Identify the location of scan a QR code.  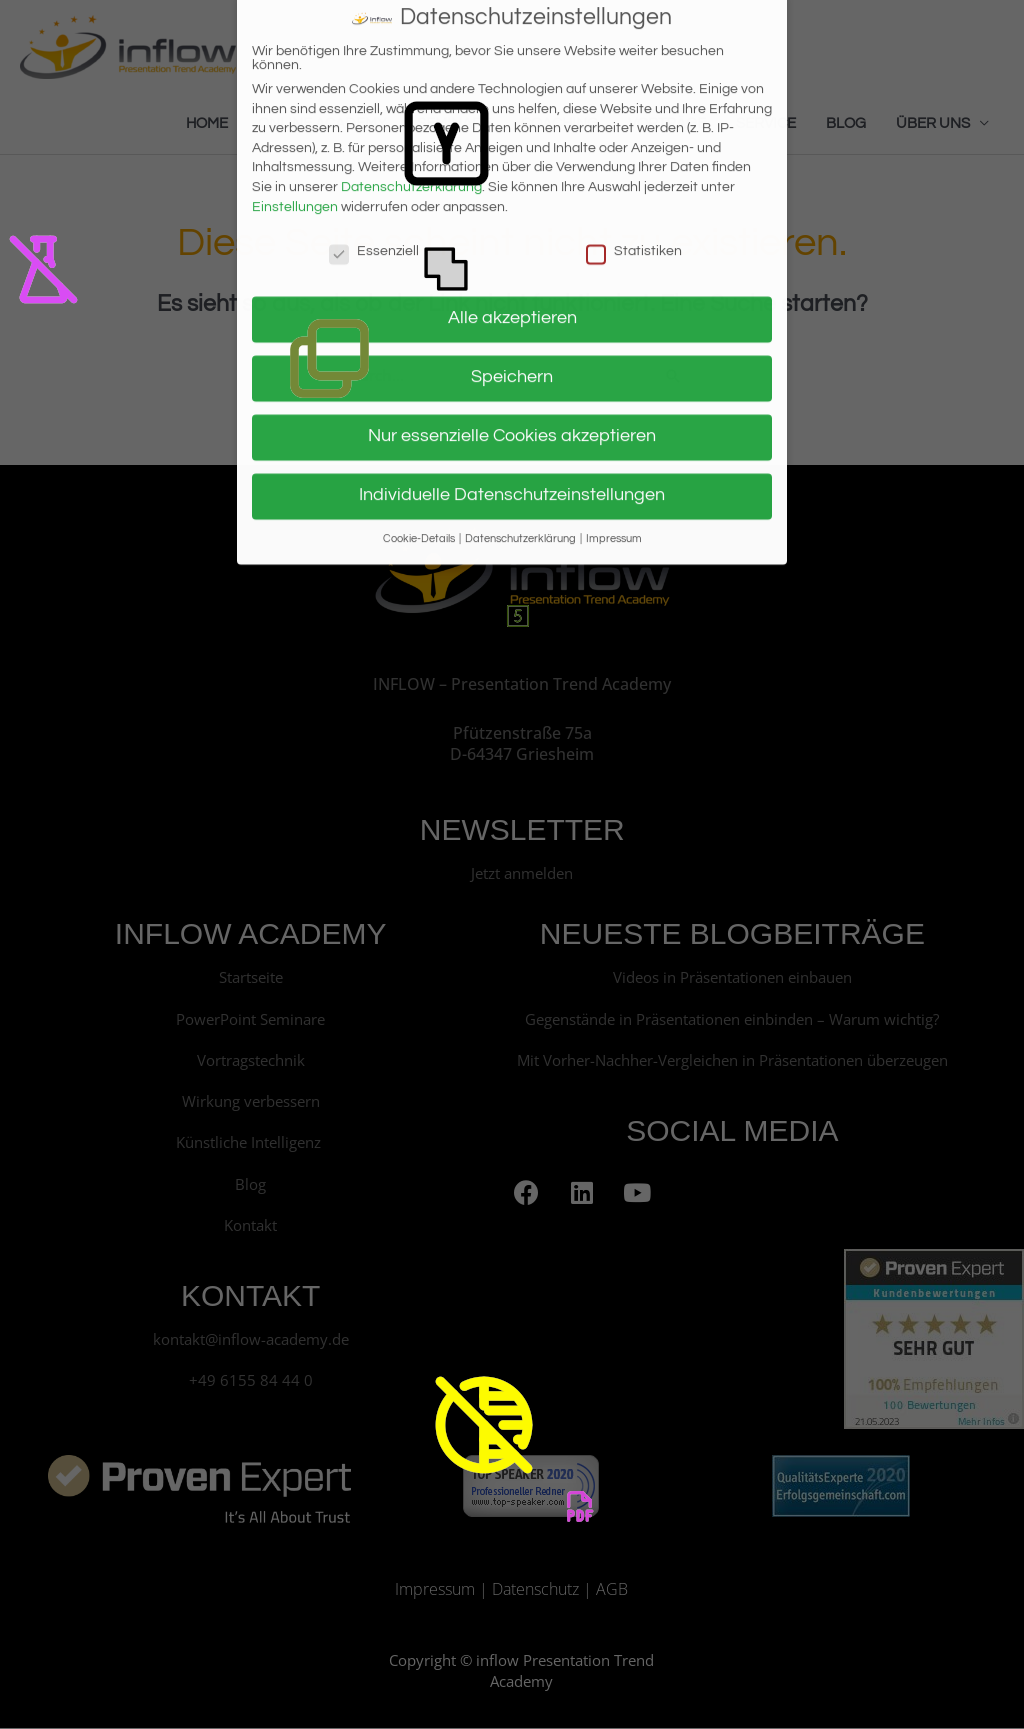
(918, 841).